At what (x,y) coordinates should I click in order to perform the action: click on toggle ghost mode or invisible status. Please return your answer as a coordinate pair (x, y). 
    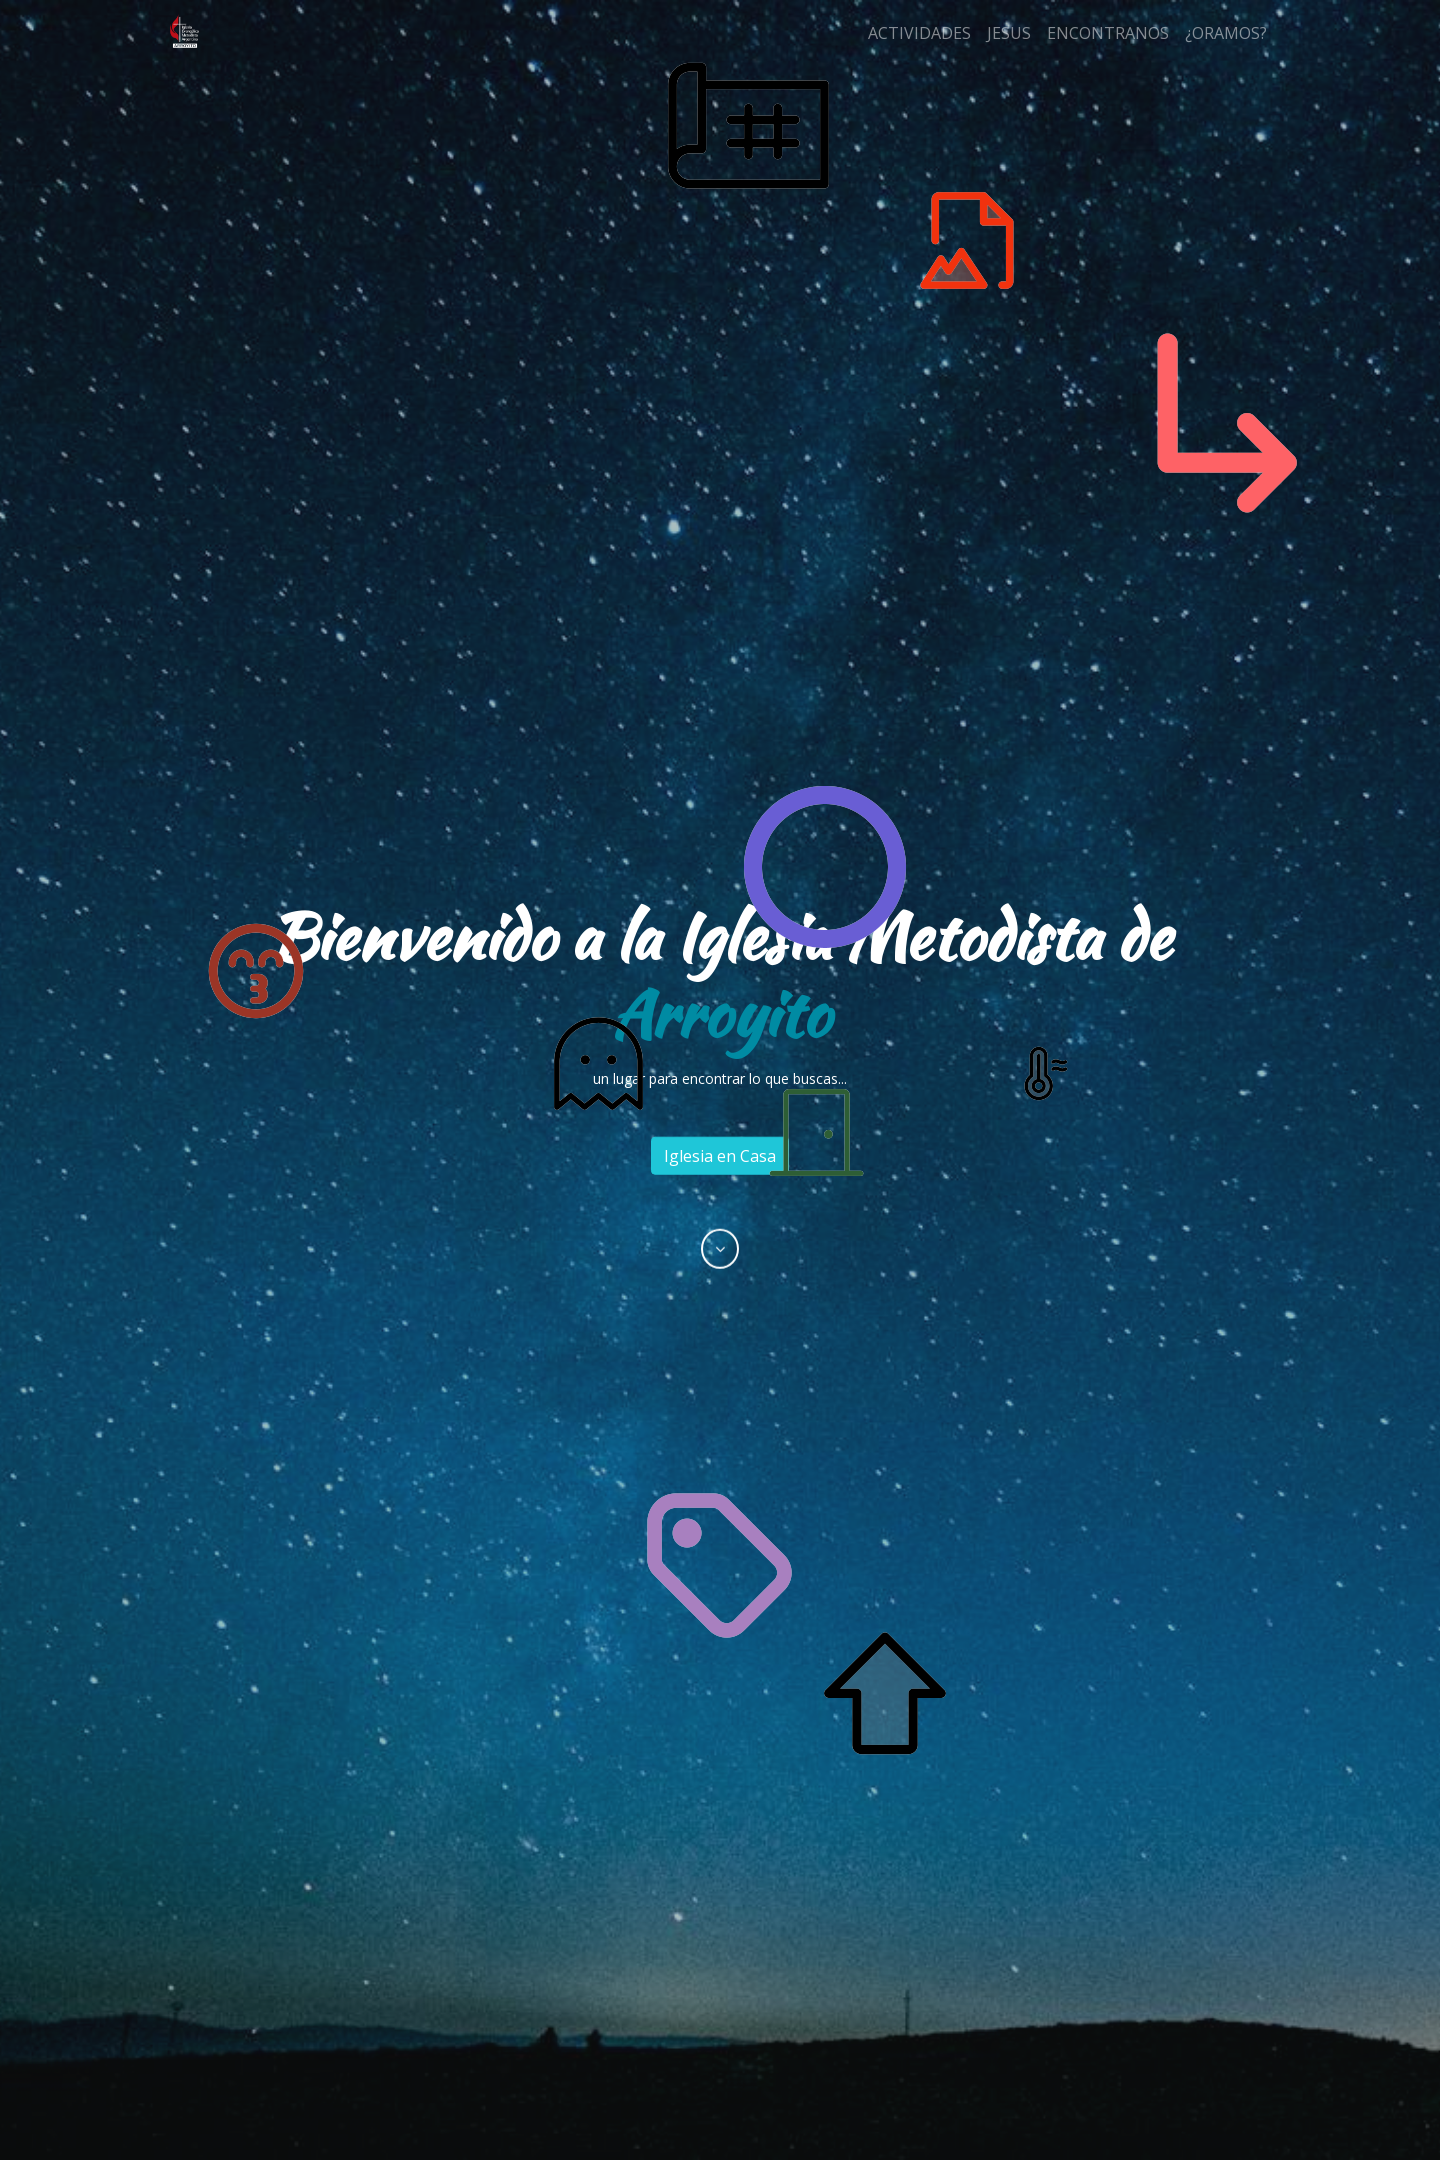
    Looking at the image, I should click on (598, 1065).